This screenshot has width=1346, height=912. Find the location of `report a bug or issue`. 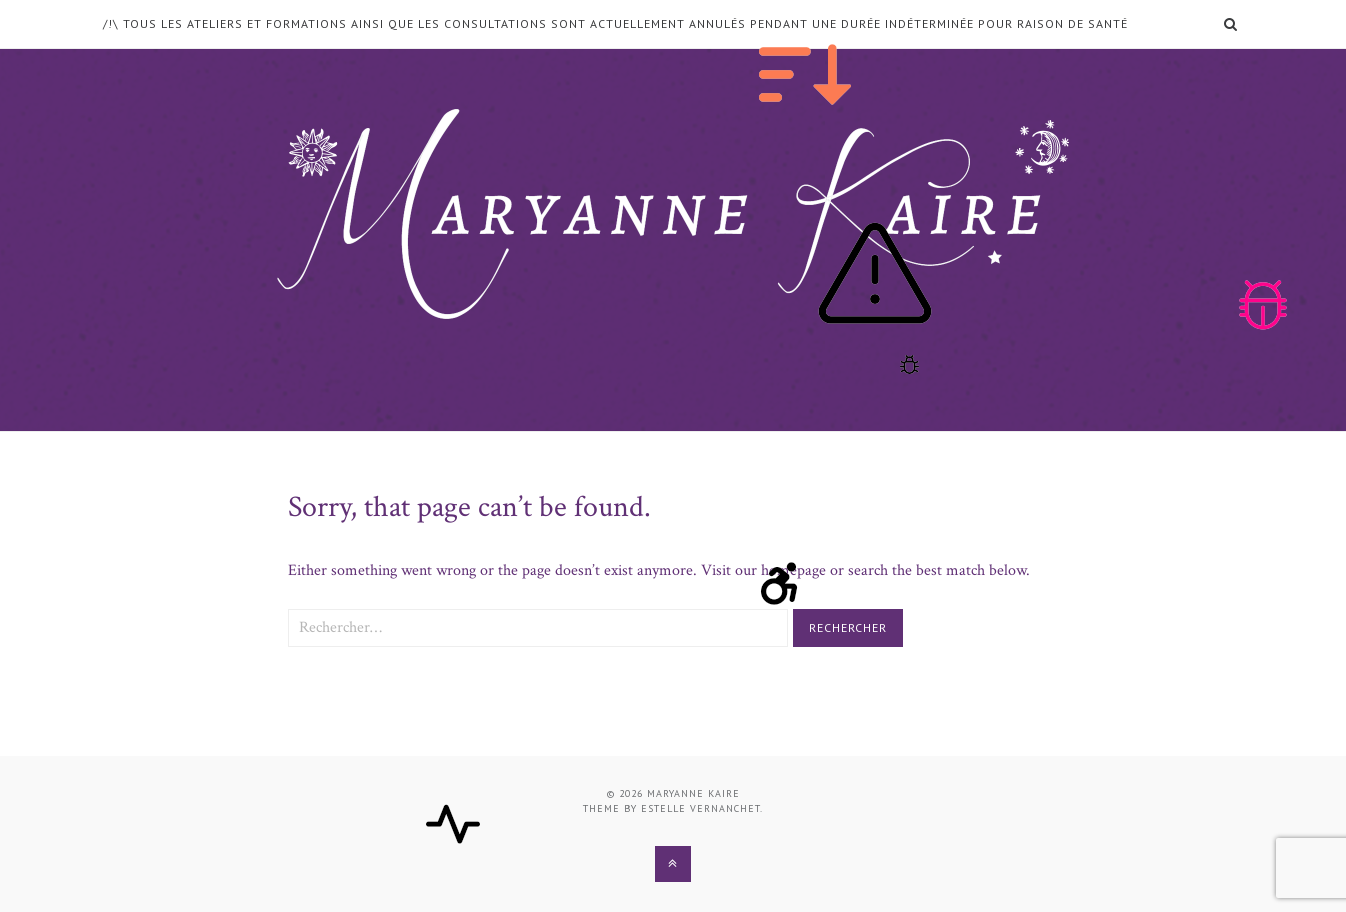

report a bug or issue is located at coordinates (1263, 304).